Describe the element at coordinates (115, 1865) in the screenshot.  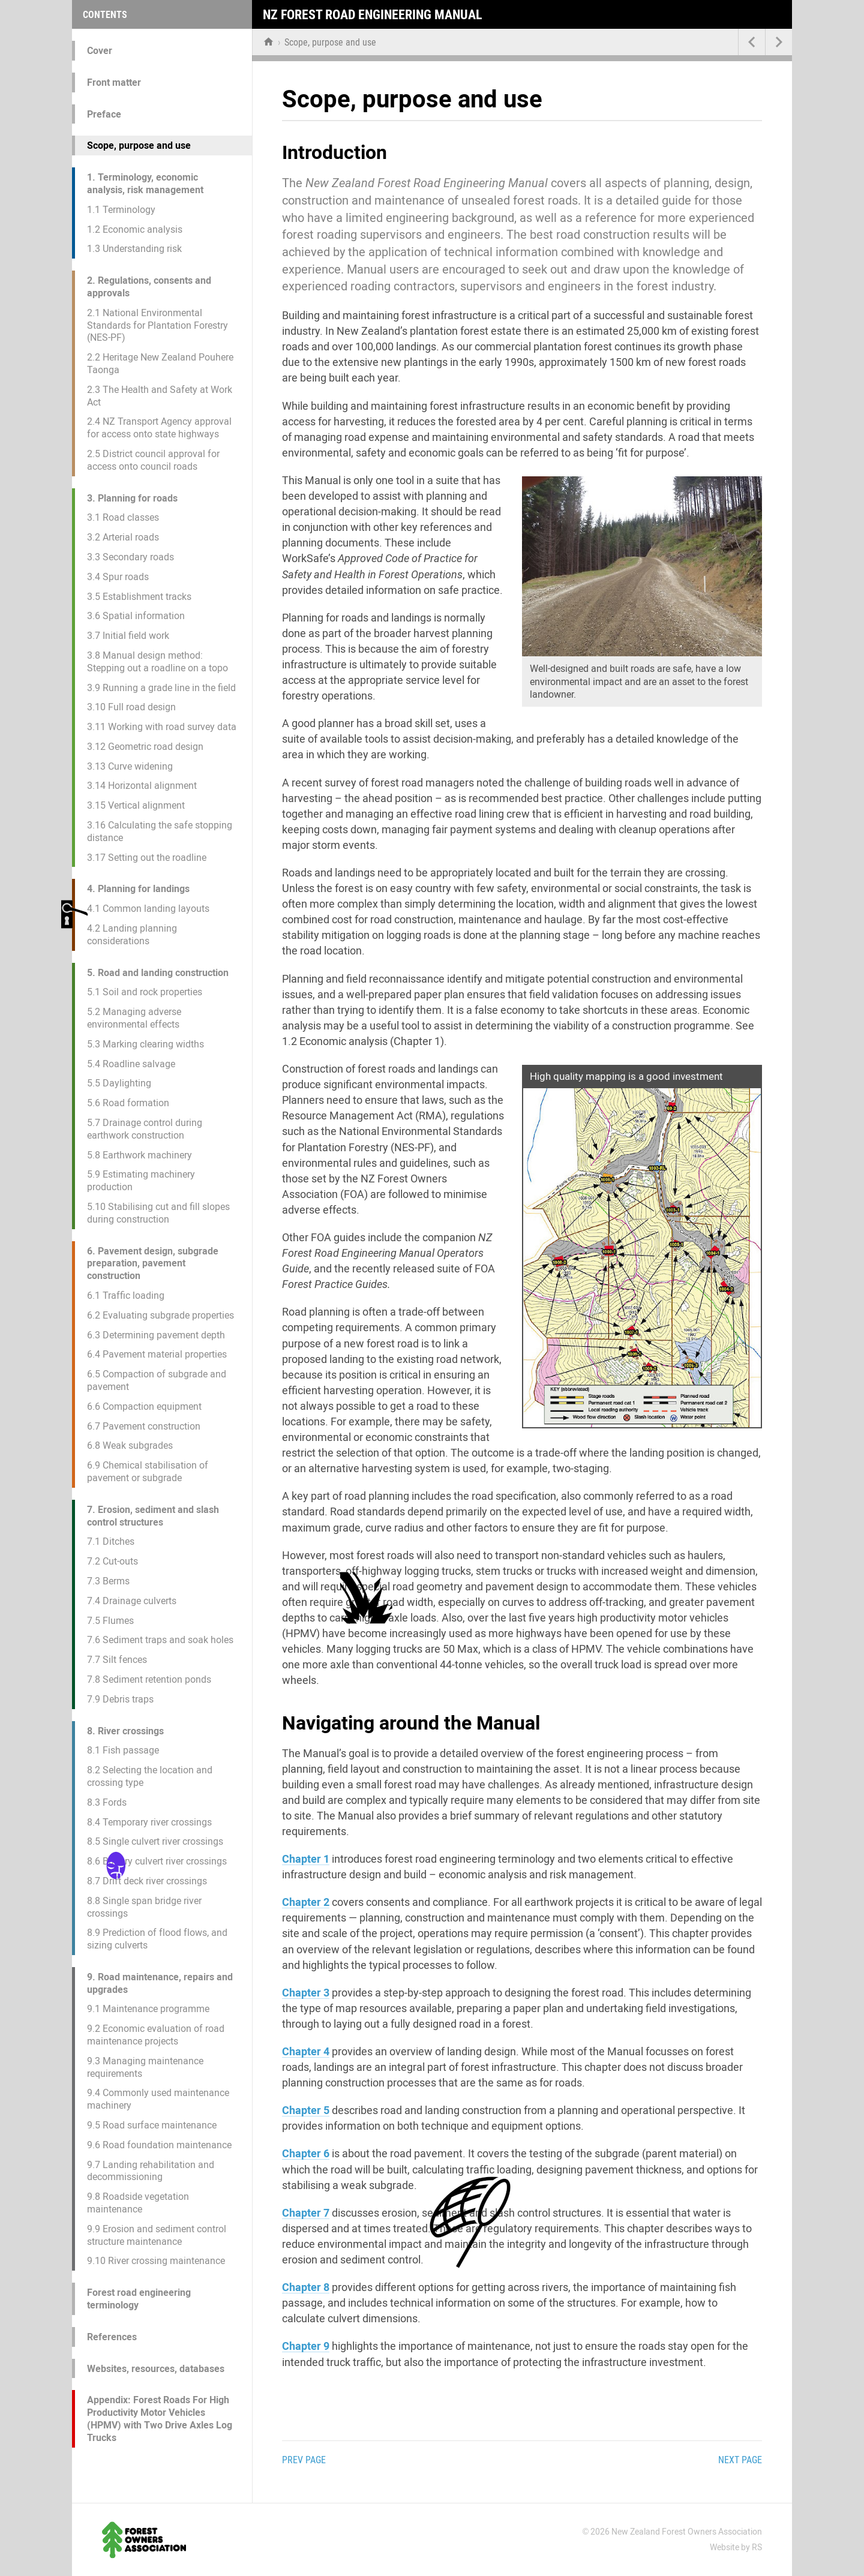
I see `indicates a defeated or knocked out character` at that location.